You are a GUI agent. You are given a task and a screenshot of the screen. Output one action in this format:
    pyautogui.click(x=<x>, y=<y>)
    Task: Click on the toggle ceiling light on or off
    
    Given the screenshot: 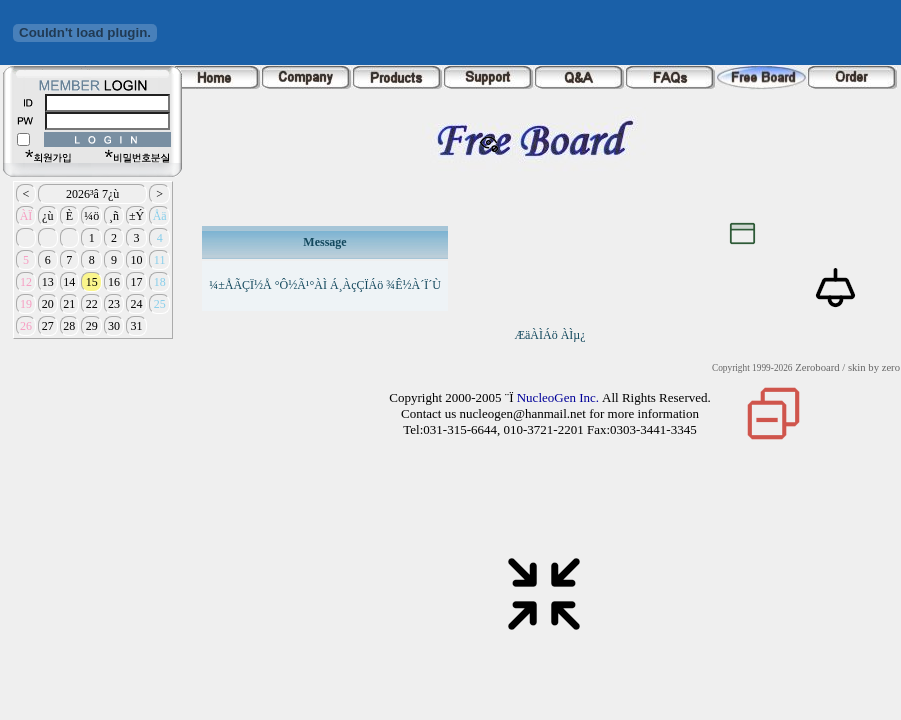 What is the action you would take?
    pyautogui.click(x=835, y=289)
    